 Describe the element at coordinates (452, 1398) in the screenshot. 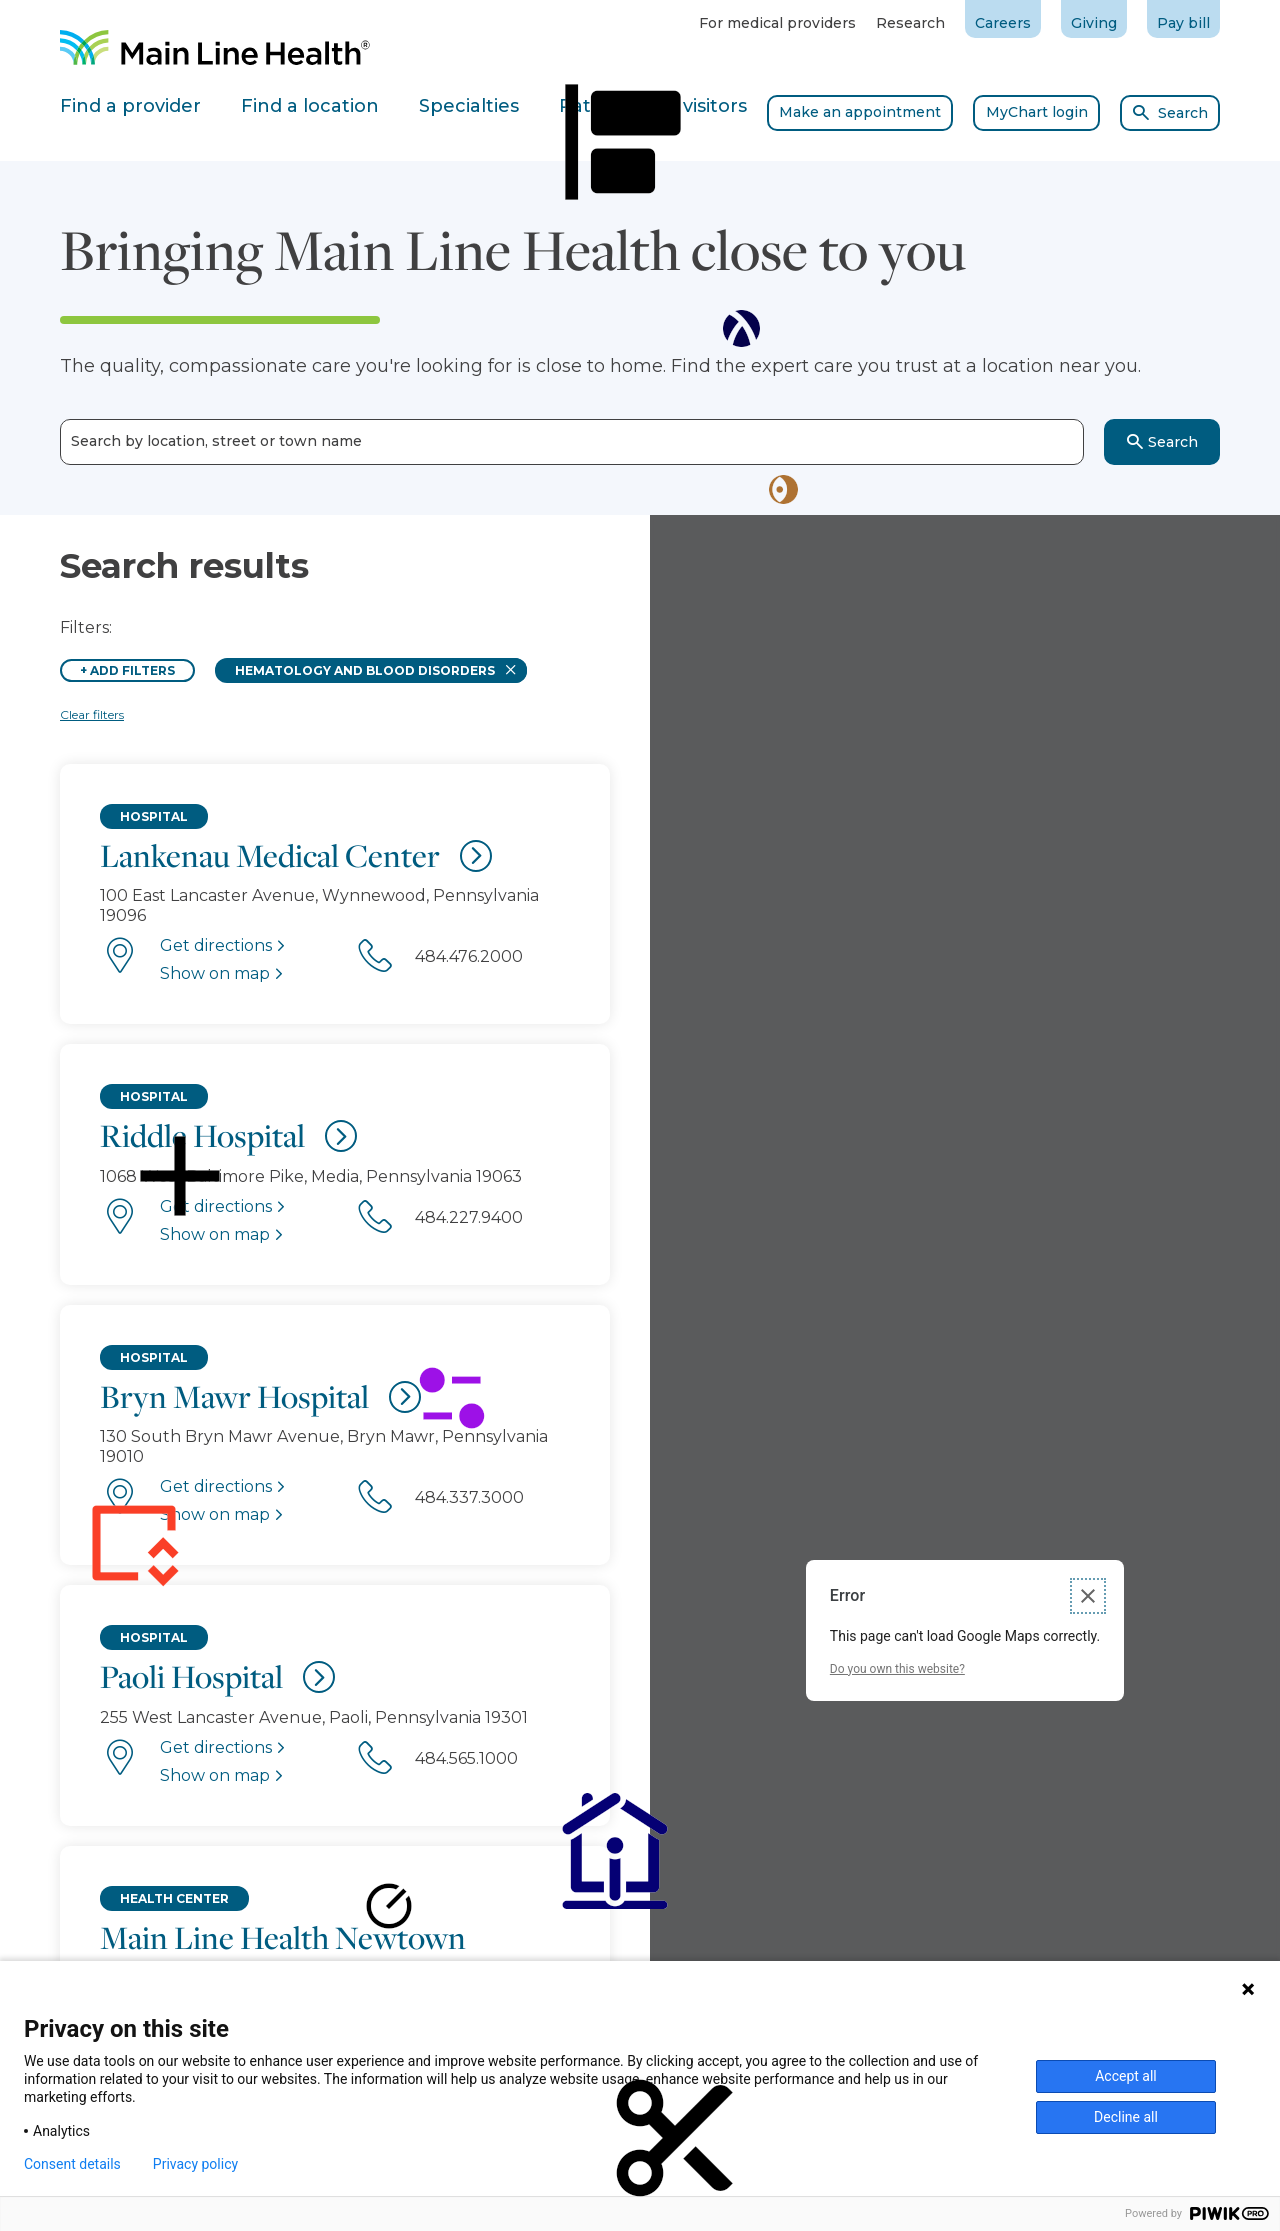

I see `adjust audio equalizer settings` at that location.